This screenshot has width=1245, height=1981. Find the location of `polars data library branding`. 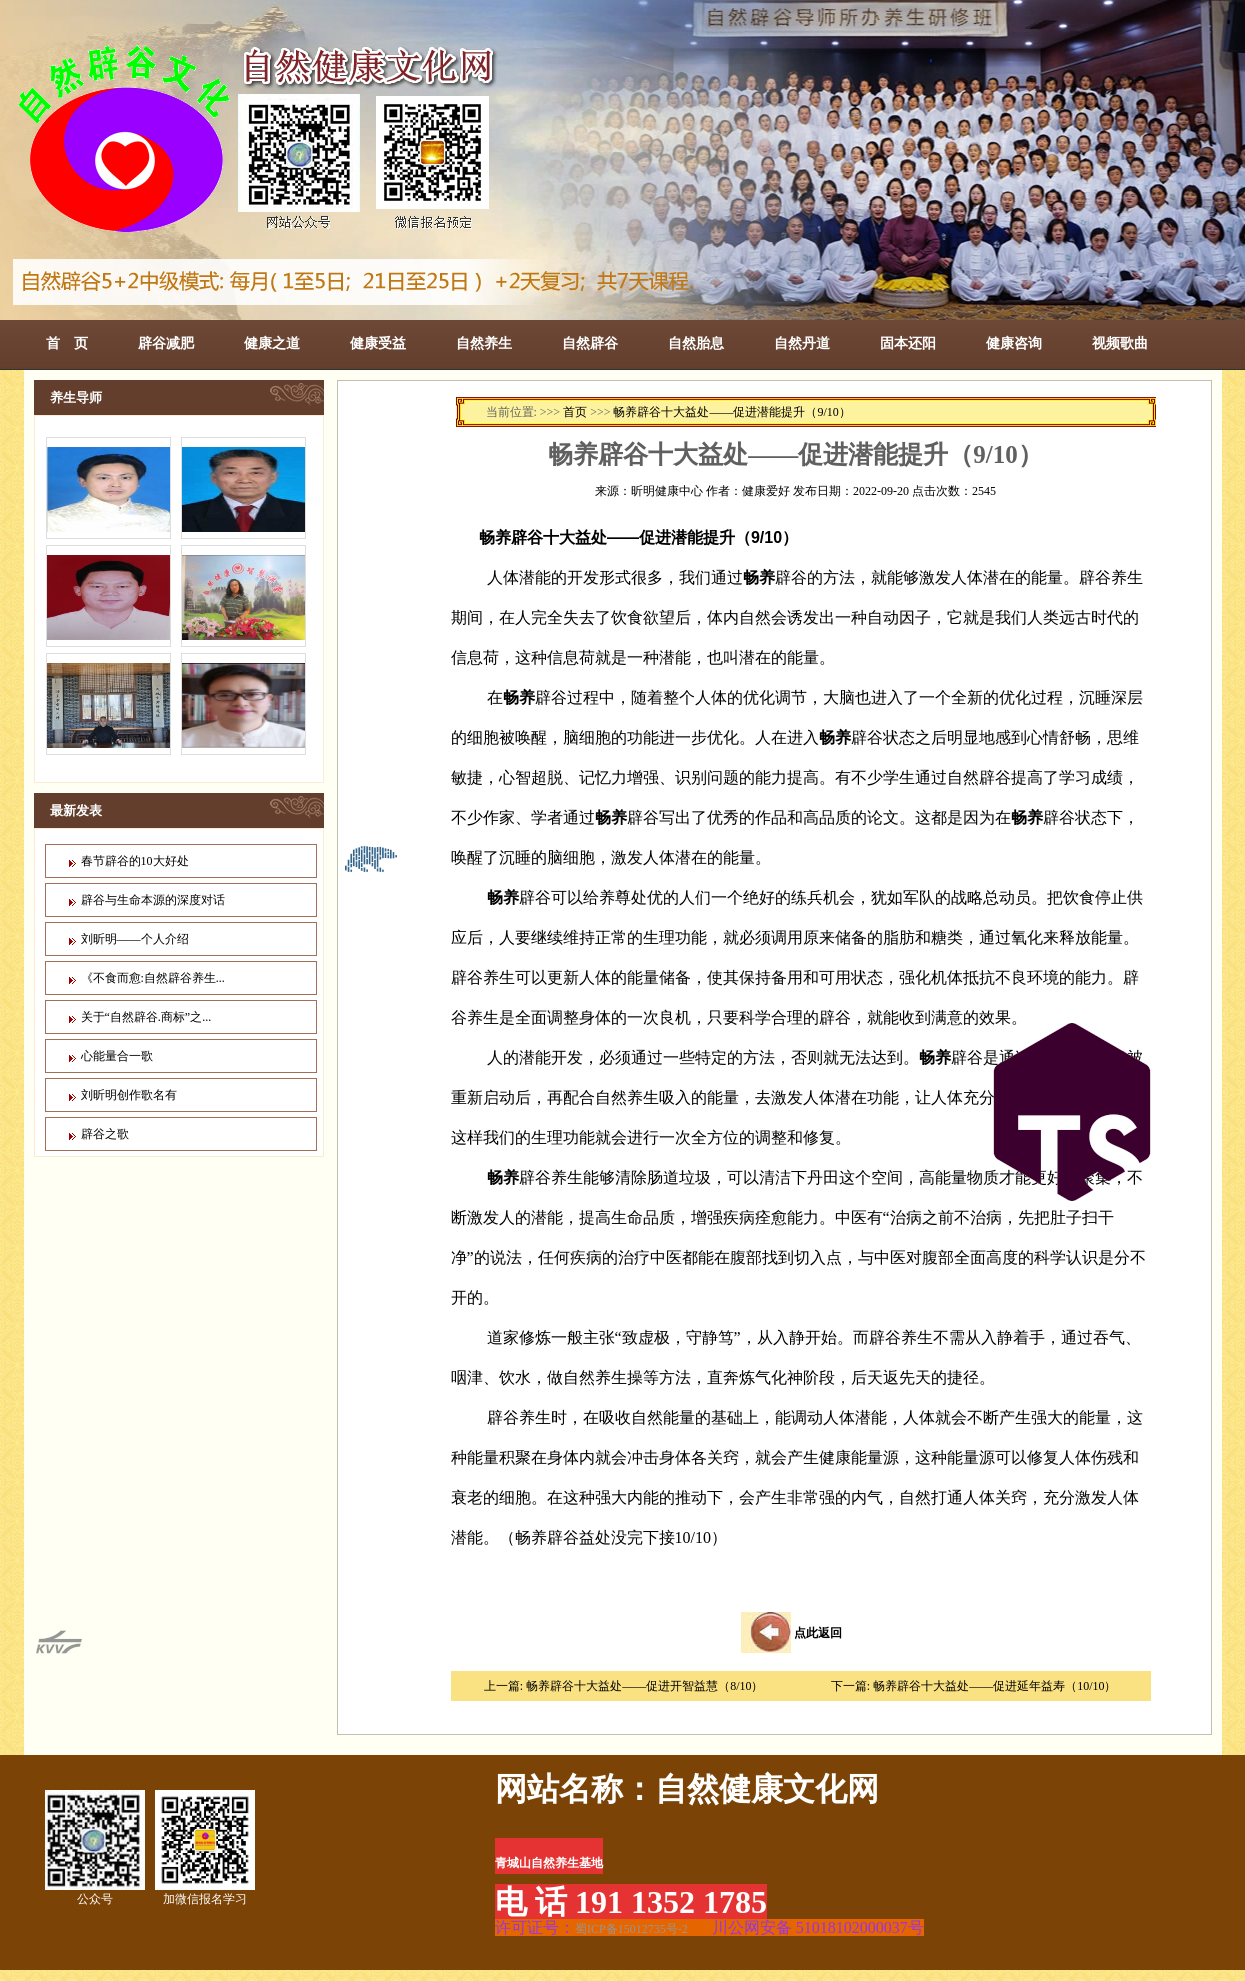

polars data library branding is located at coordinates (371, 859).